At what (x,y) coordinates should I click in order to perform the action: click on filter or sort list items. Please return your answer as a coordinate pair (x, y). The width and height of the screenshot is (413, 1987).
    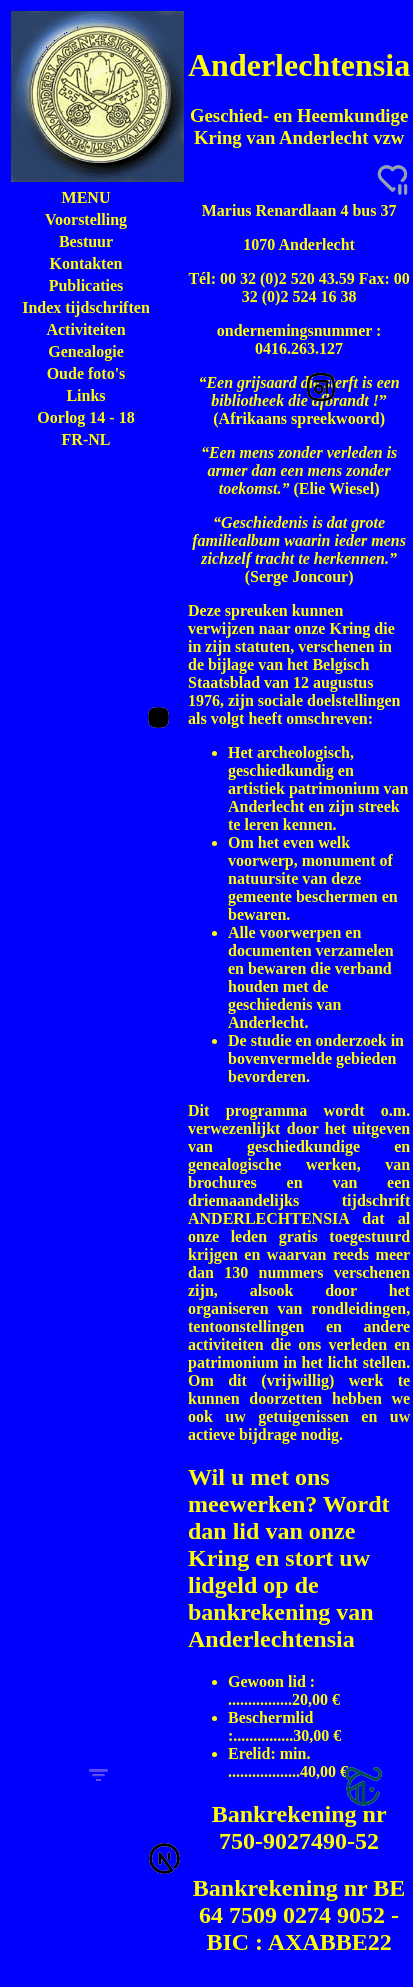
    Looking at the image, I should click on (98, 1775).